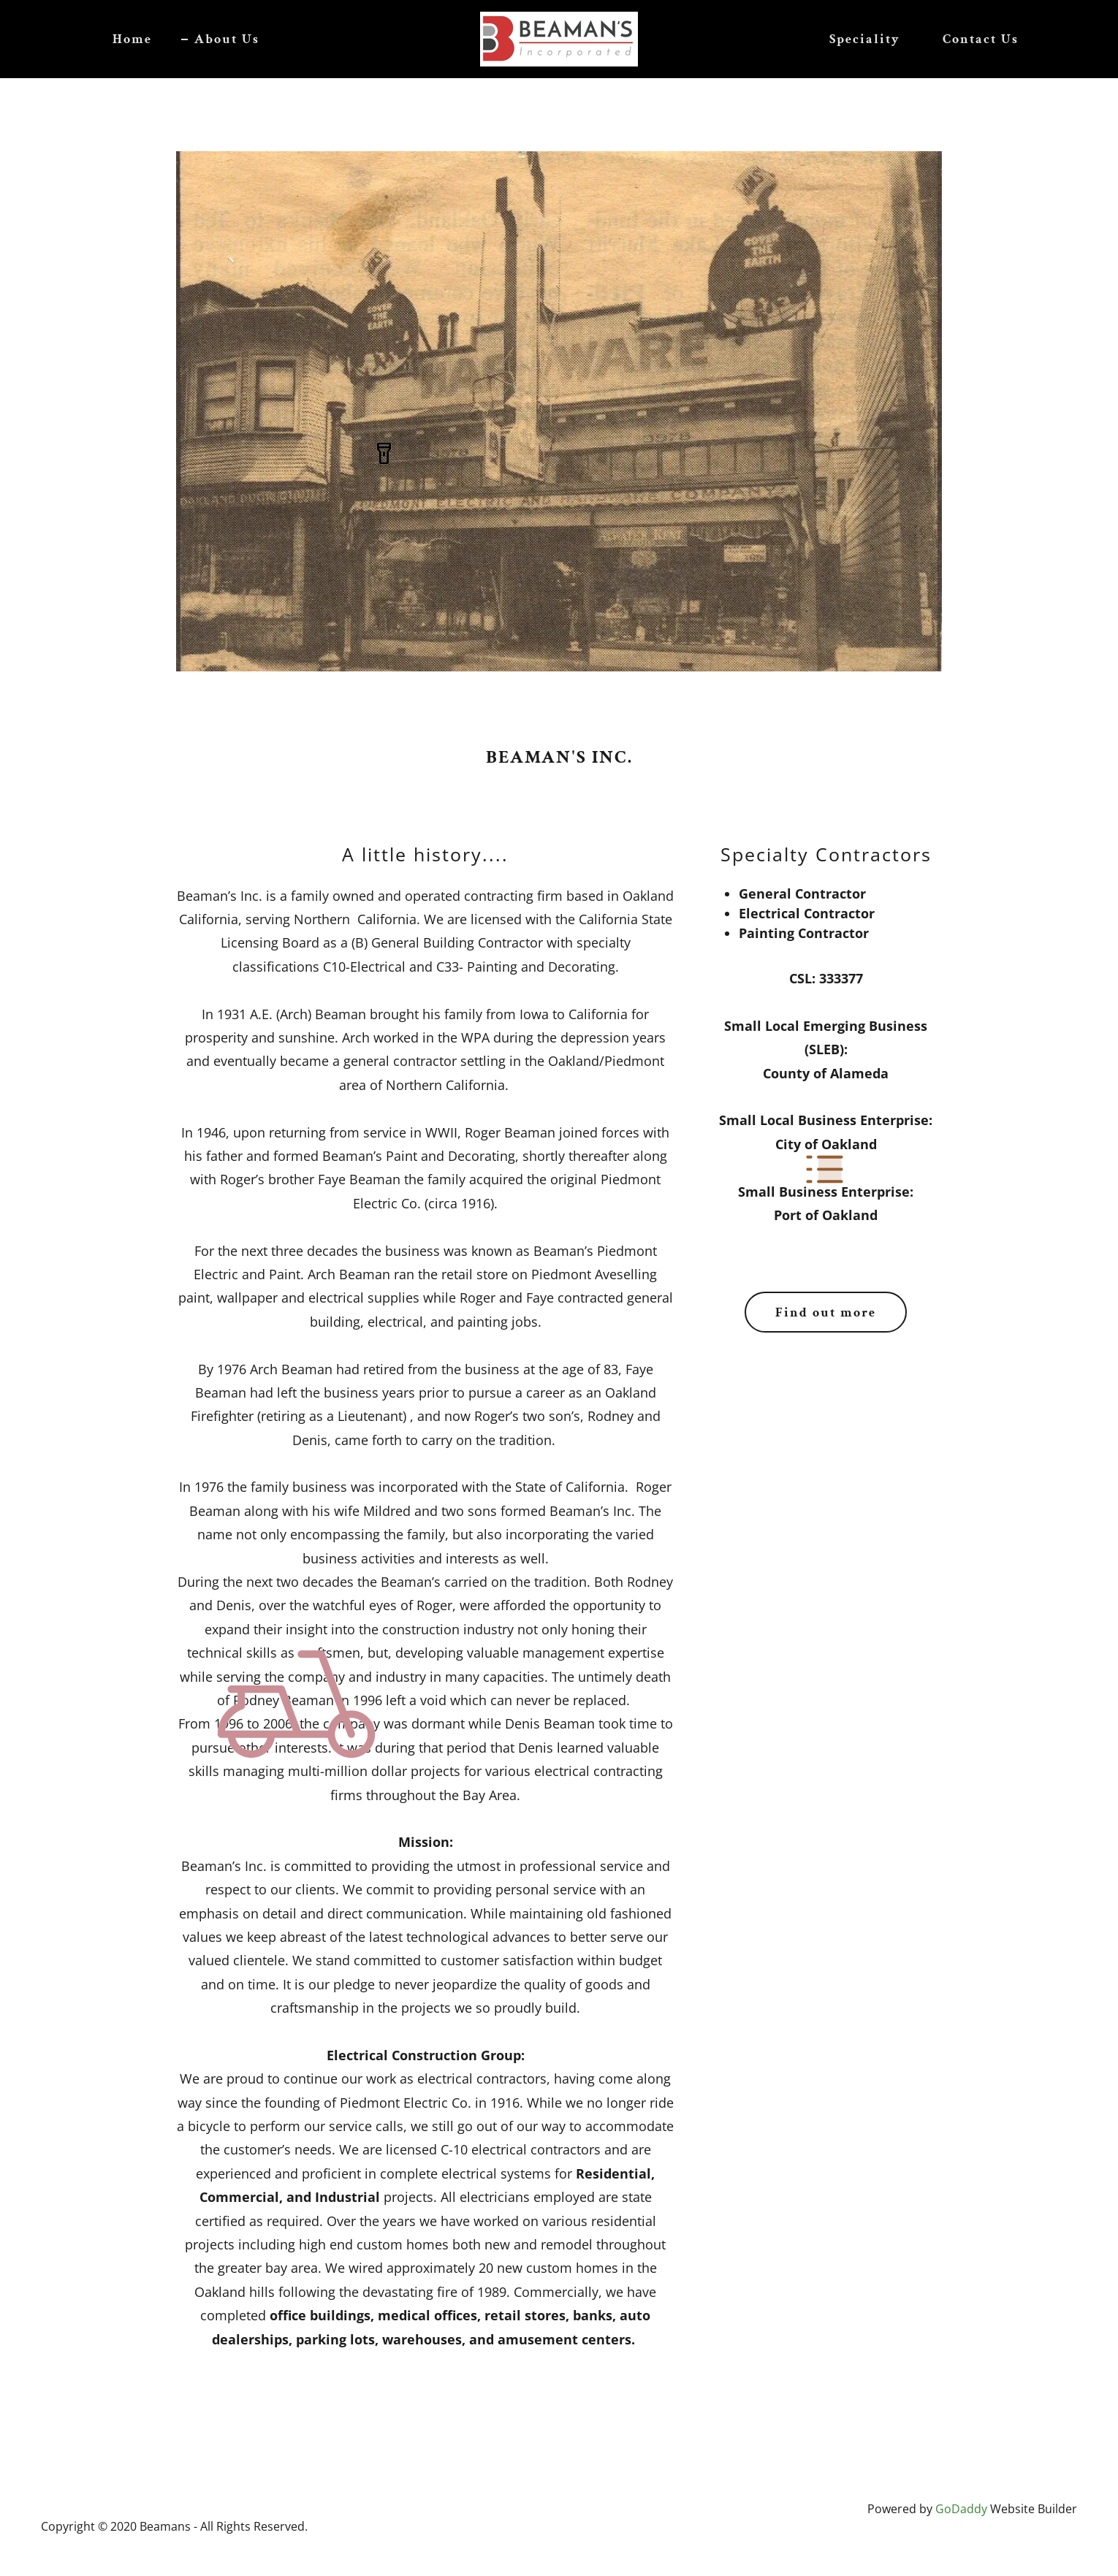  What do you see at coordinates (824, 1169) in the screenshot?
I see `view items in a list format` at bounding box center [824, 1169].